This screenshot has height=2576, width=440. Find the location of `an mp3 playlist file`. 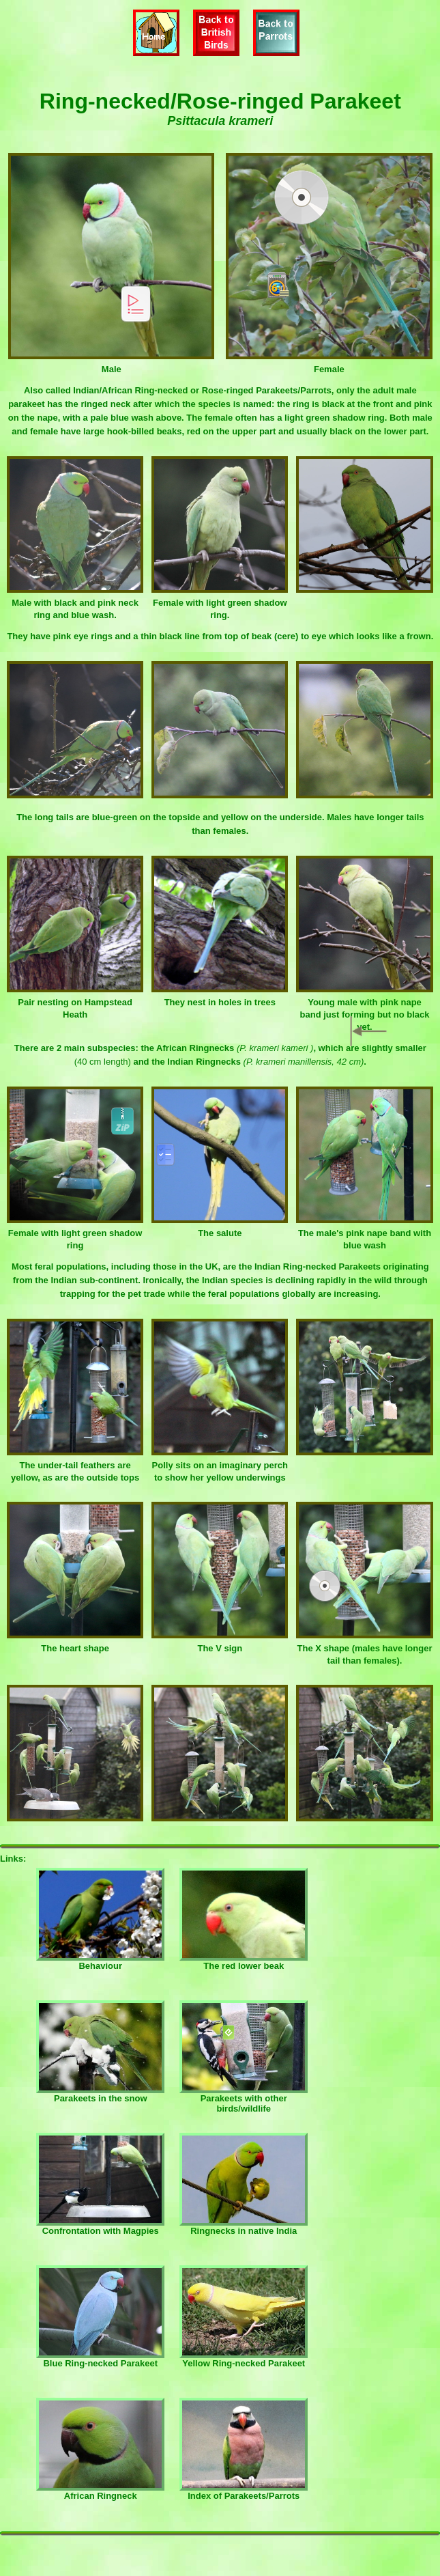

an mp3 playlist file is located at coordinates (136, 304).